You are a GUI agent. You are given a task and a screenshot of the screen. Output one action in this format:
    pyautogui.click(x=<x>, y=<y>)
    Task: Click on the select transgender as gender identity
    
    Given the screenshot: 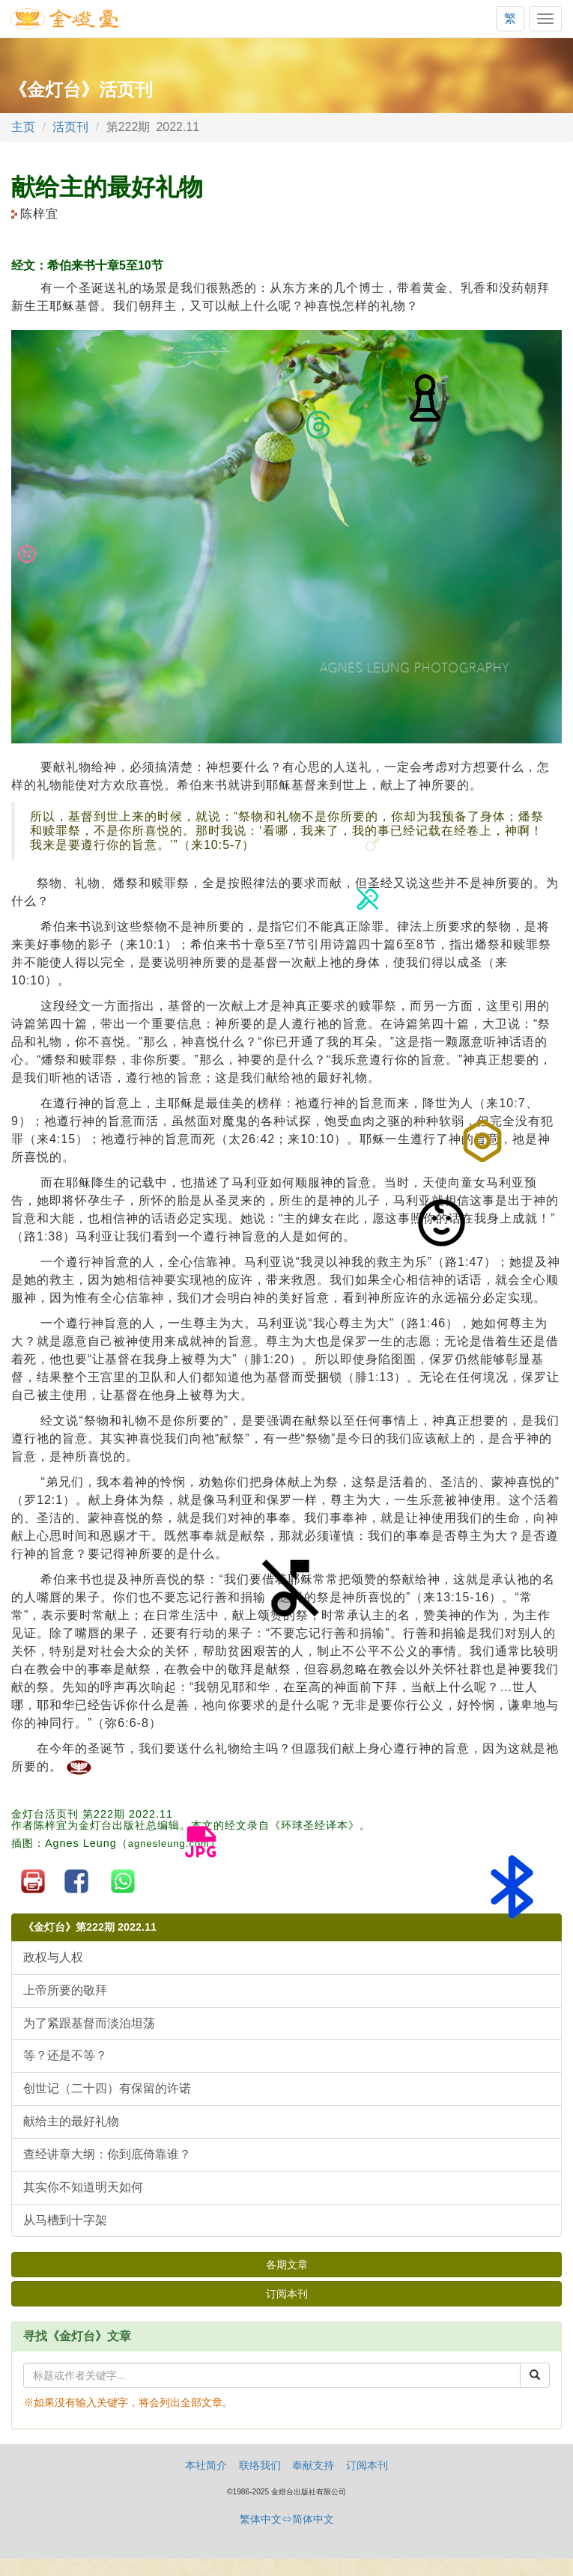 What is the action you would take?
    pyautogui.click(x=372, y=844)
    